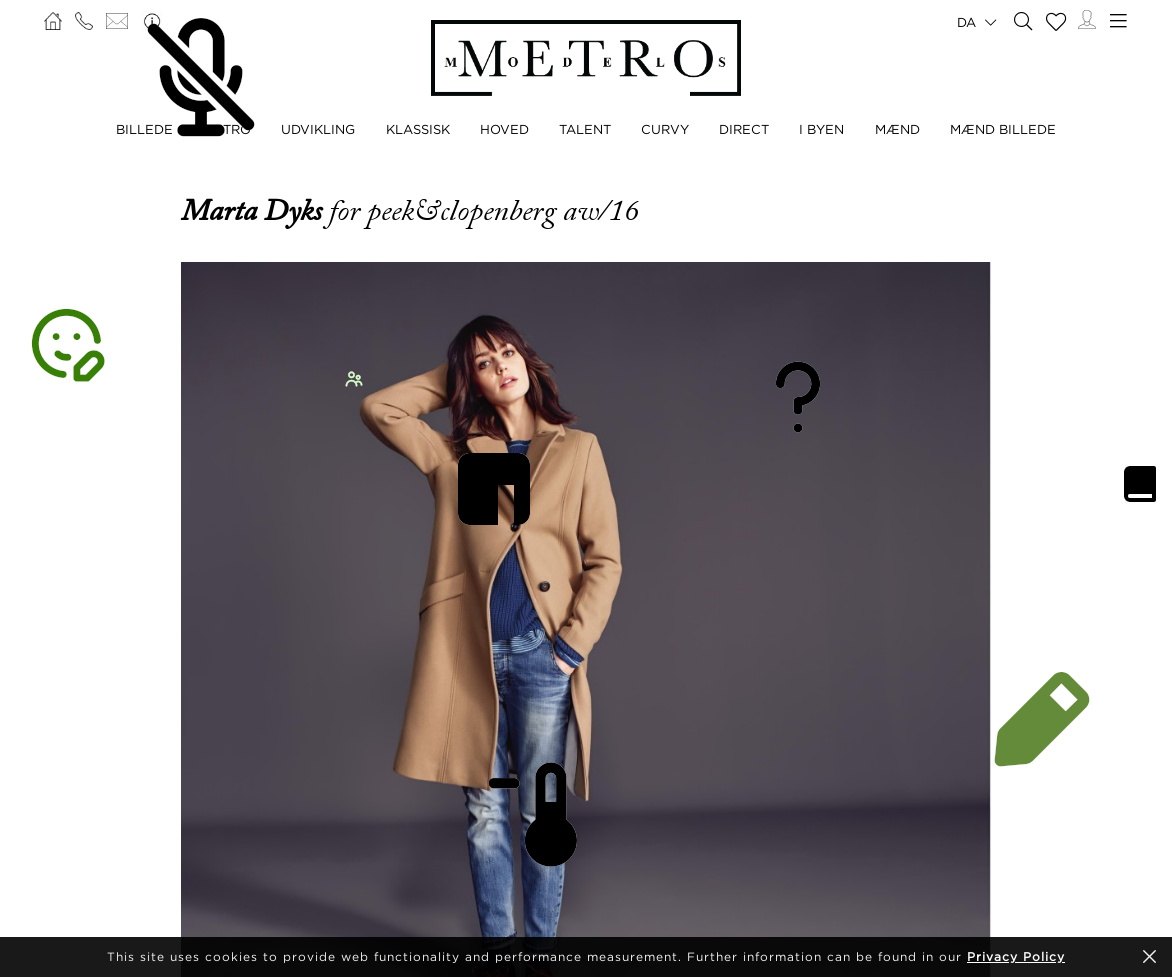 This screenshot has height=977, width=1172. I want to click on edit or modify content, so click(1042, 719).